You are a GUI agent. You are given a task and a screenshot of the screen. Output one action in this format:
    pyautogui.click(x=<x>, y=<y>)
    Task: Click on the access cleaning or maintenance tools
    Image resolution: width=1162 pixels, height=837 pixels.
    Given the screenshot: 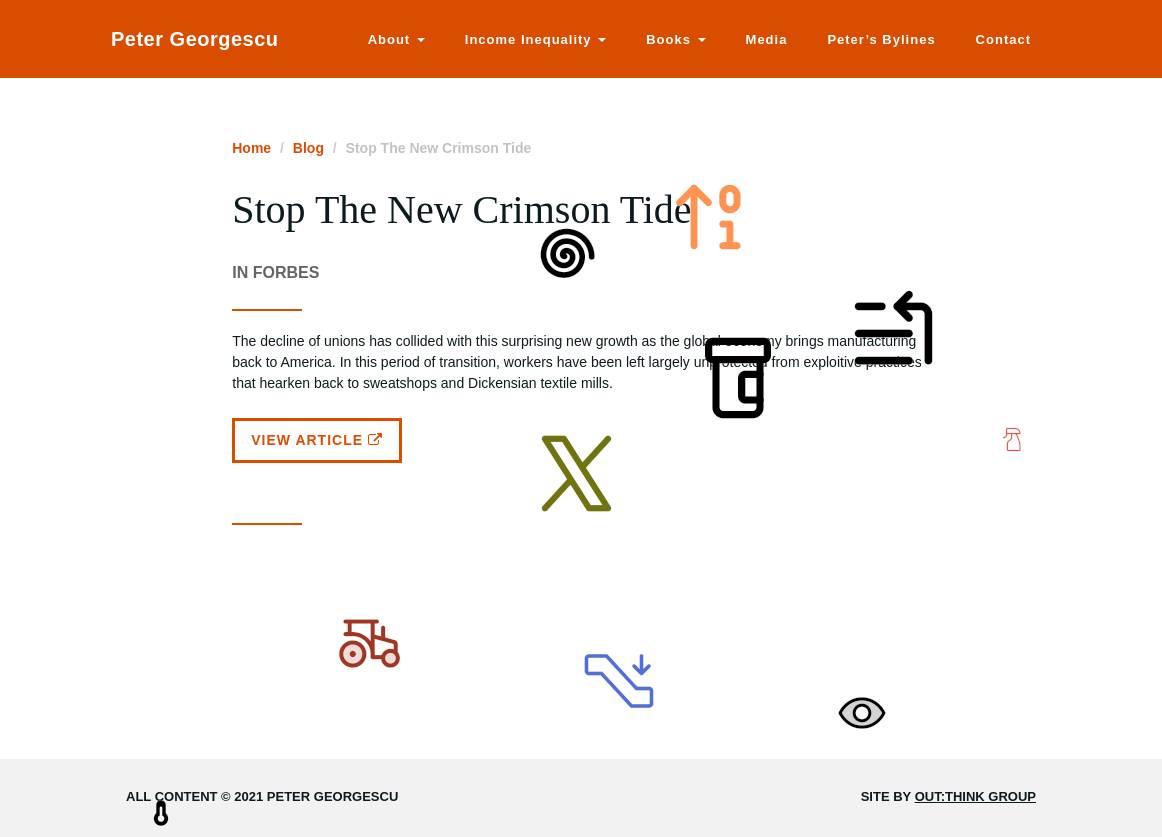 What is the action you would take?
    pyautogui.click(x=1012, y=439)
    